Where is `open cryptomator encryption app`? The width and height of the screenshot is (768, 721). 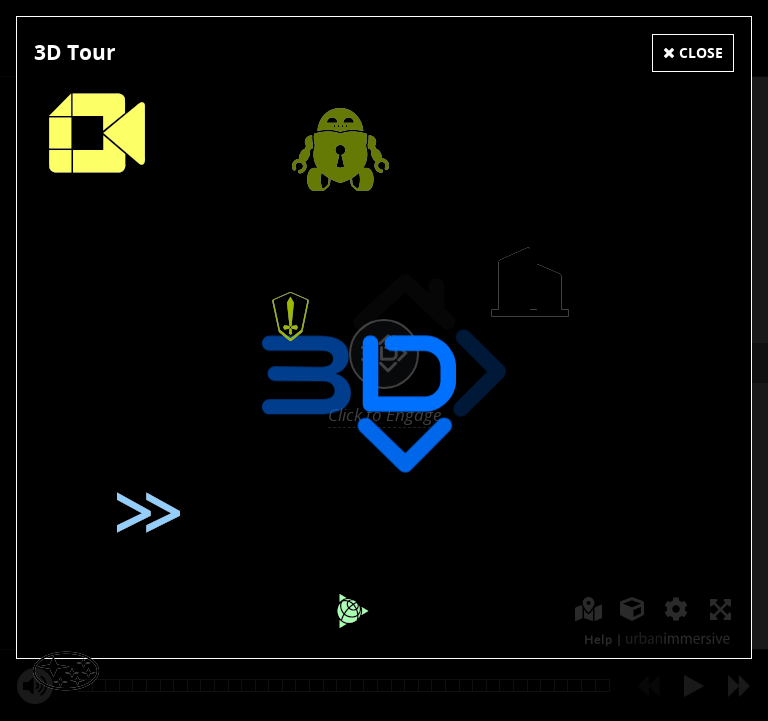 open cryptomator encryption app is located at coordinates (340, 149).